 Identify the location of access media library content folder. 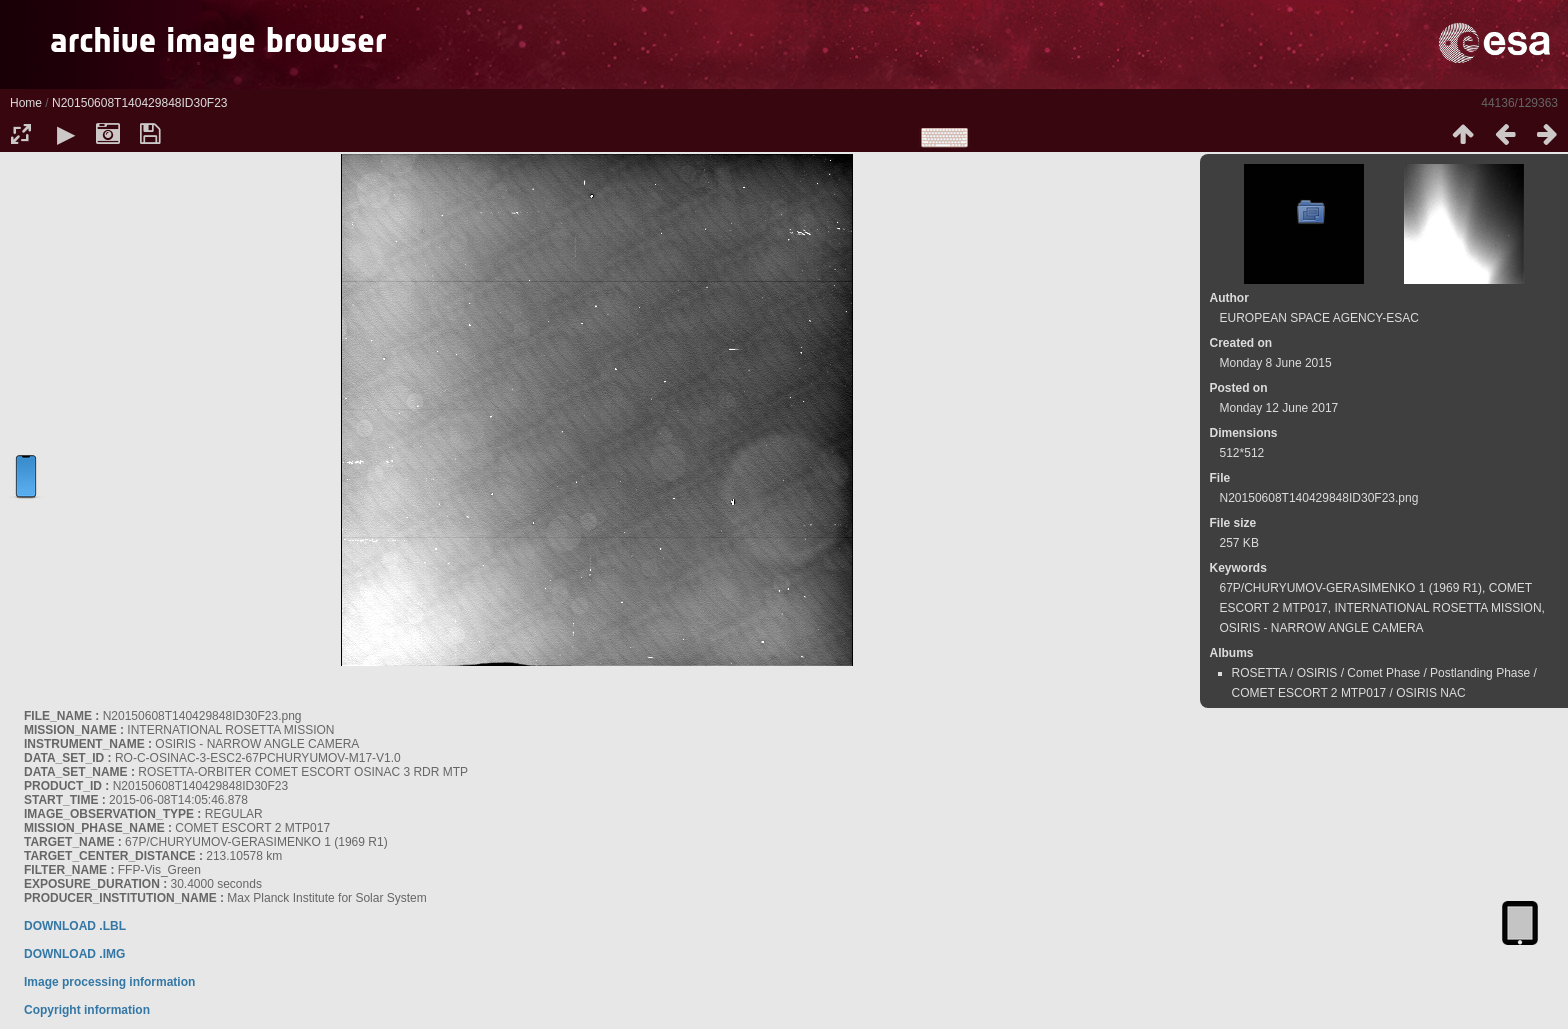
(1311, 212).